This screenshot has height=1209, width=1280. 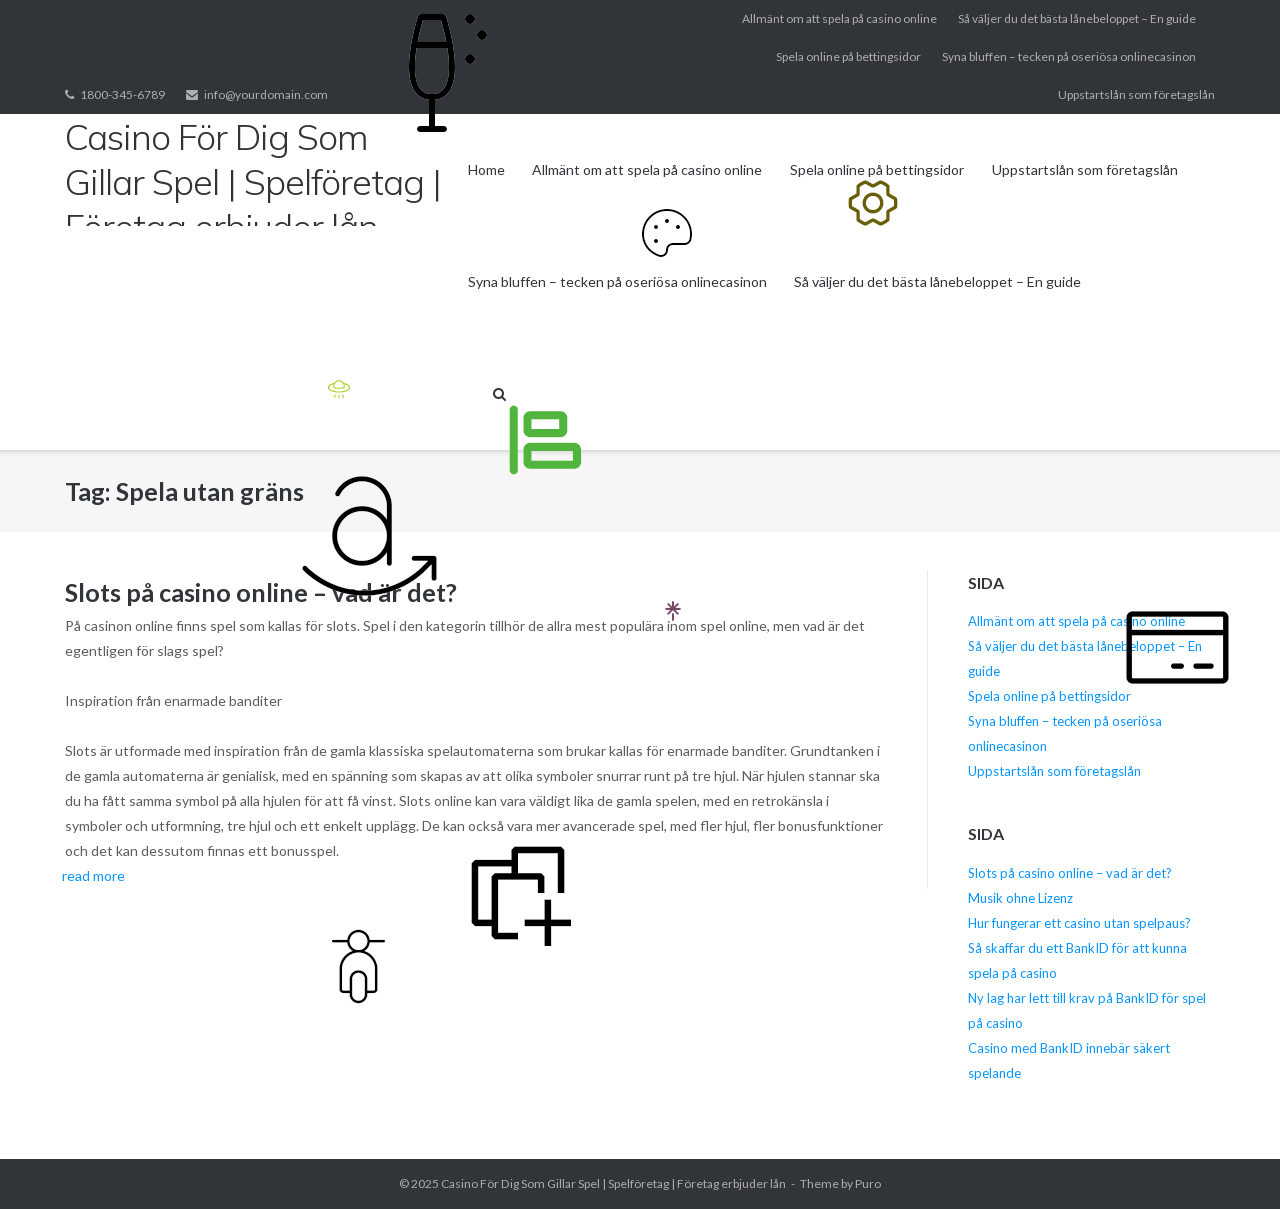 I want to click on access settings or preferences, so click(x=873, y=203).